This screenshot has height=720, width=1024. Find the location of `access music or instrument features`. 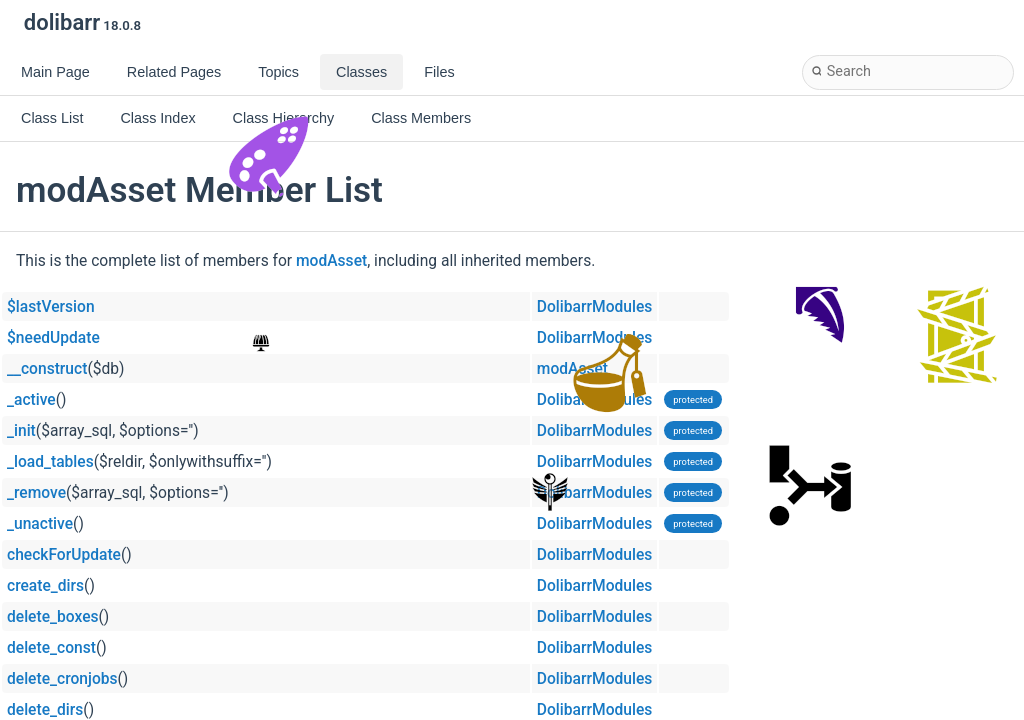

access music or instrument features is located at coordinates (270, 156).